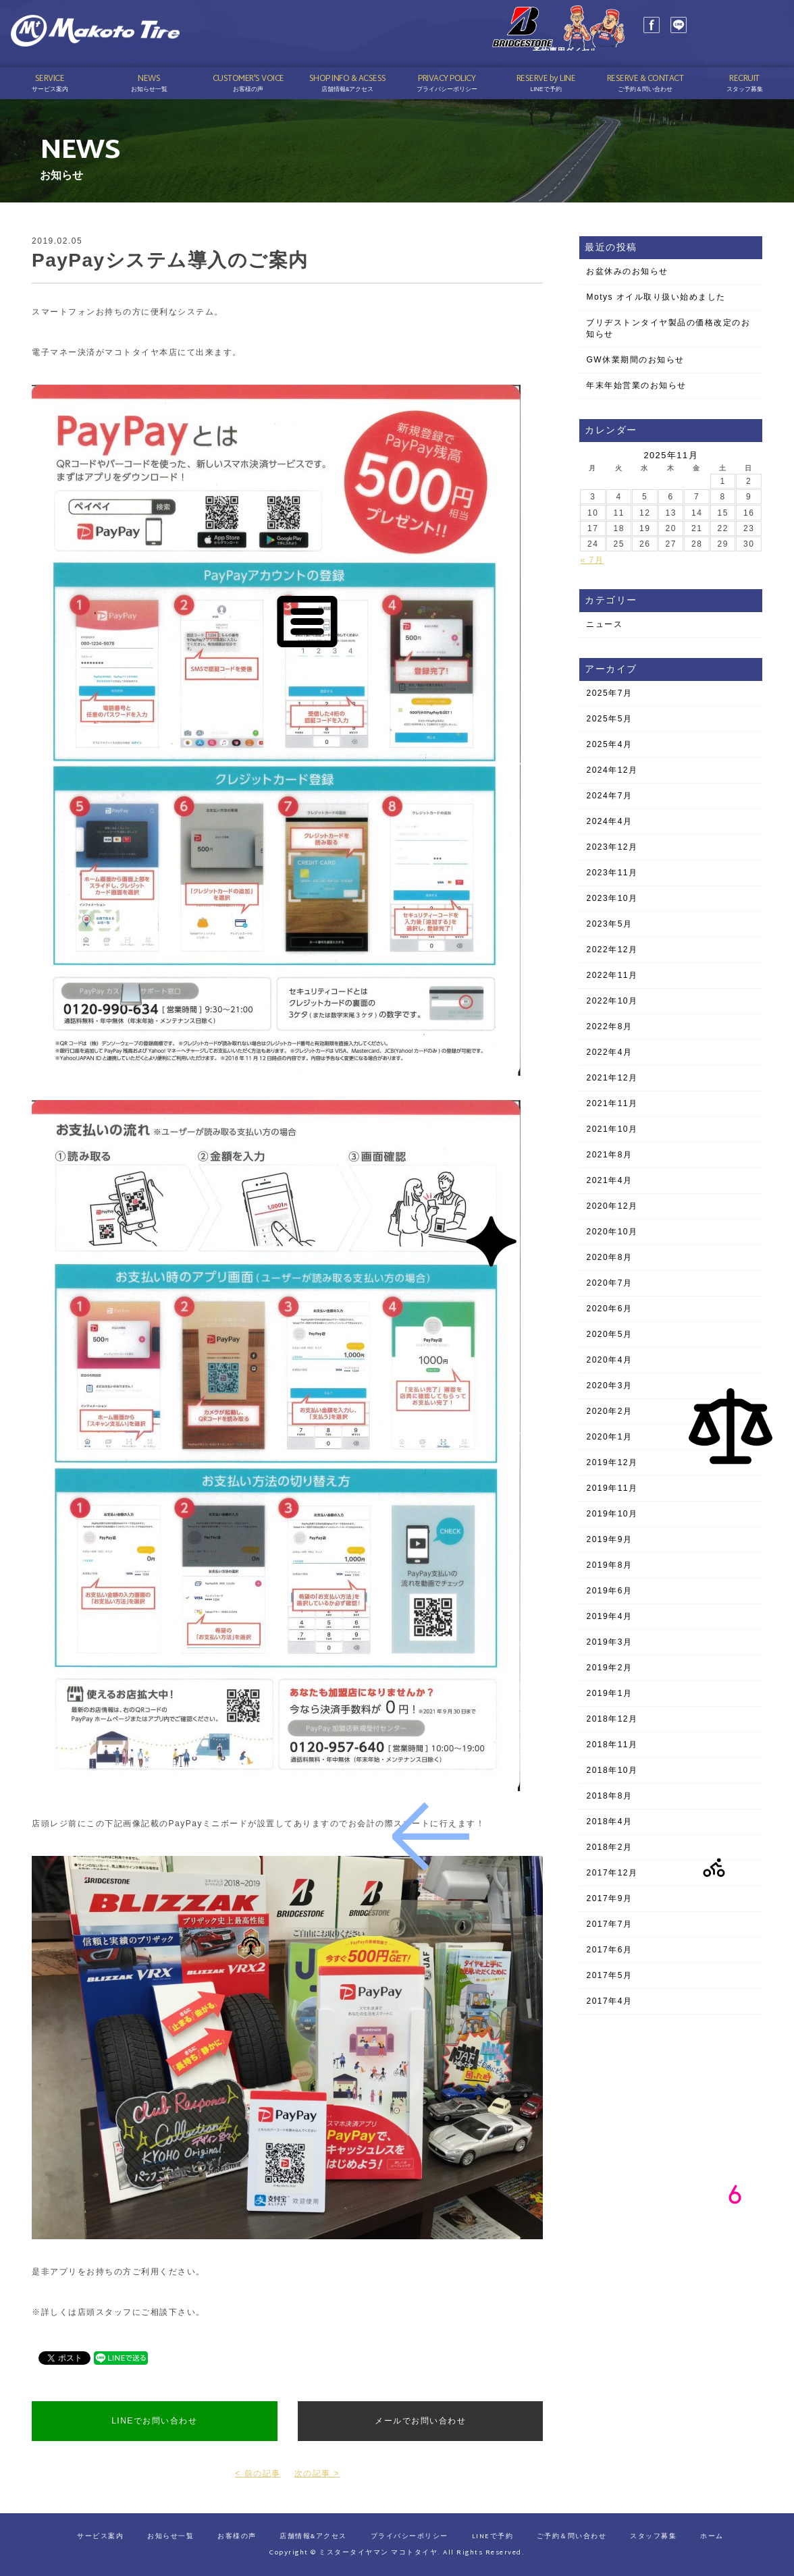  What do you see at coordinates (431, 1834) in the screenshot?
I see `go back to the previous screen` at bounding box center [431, 1834].